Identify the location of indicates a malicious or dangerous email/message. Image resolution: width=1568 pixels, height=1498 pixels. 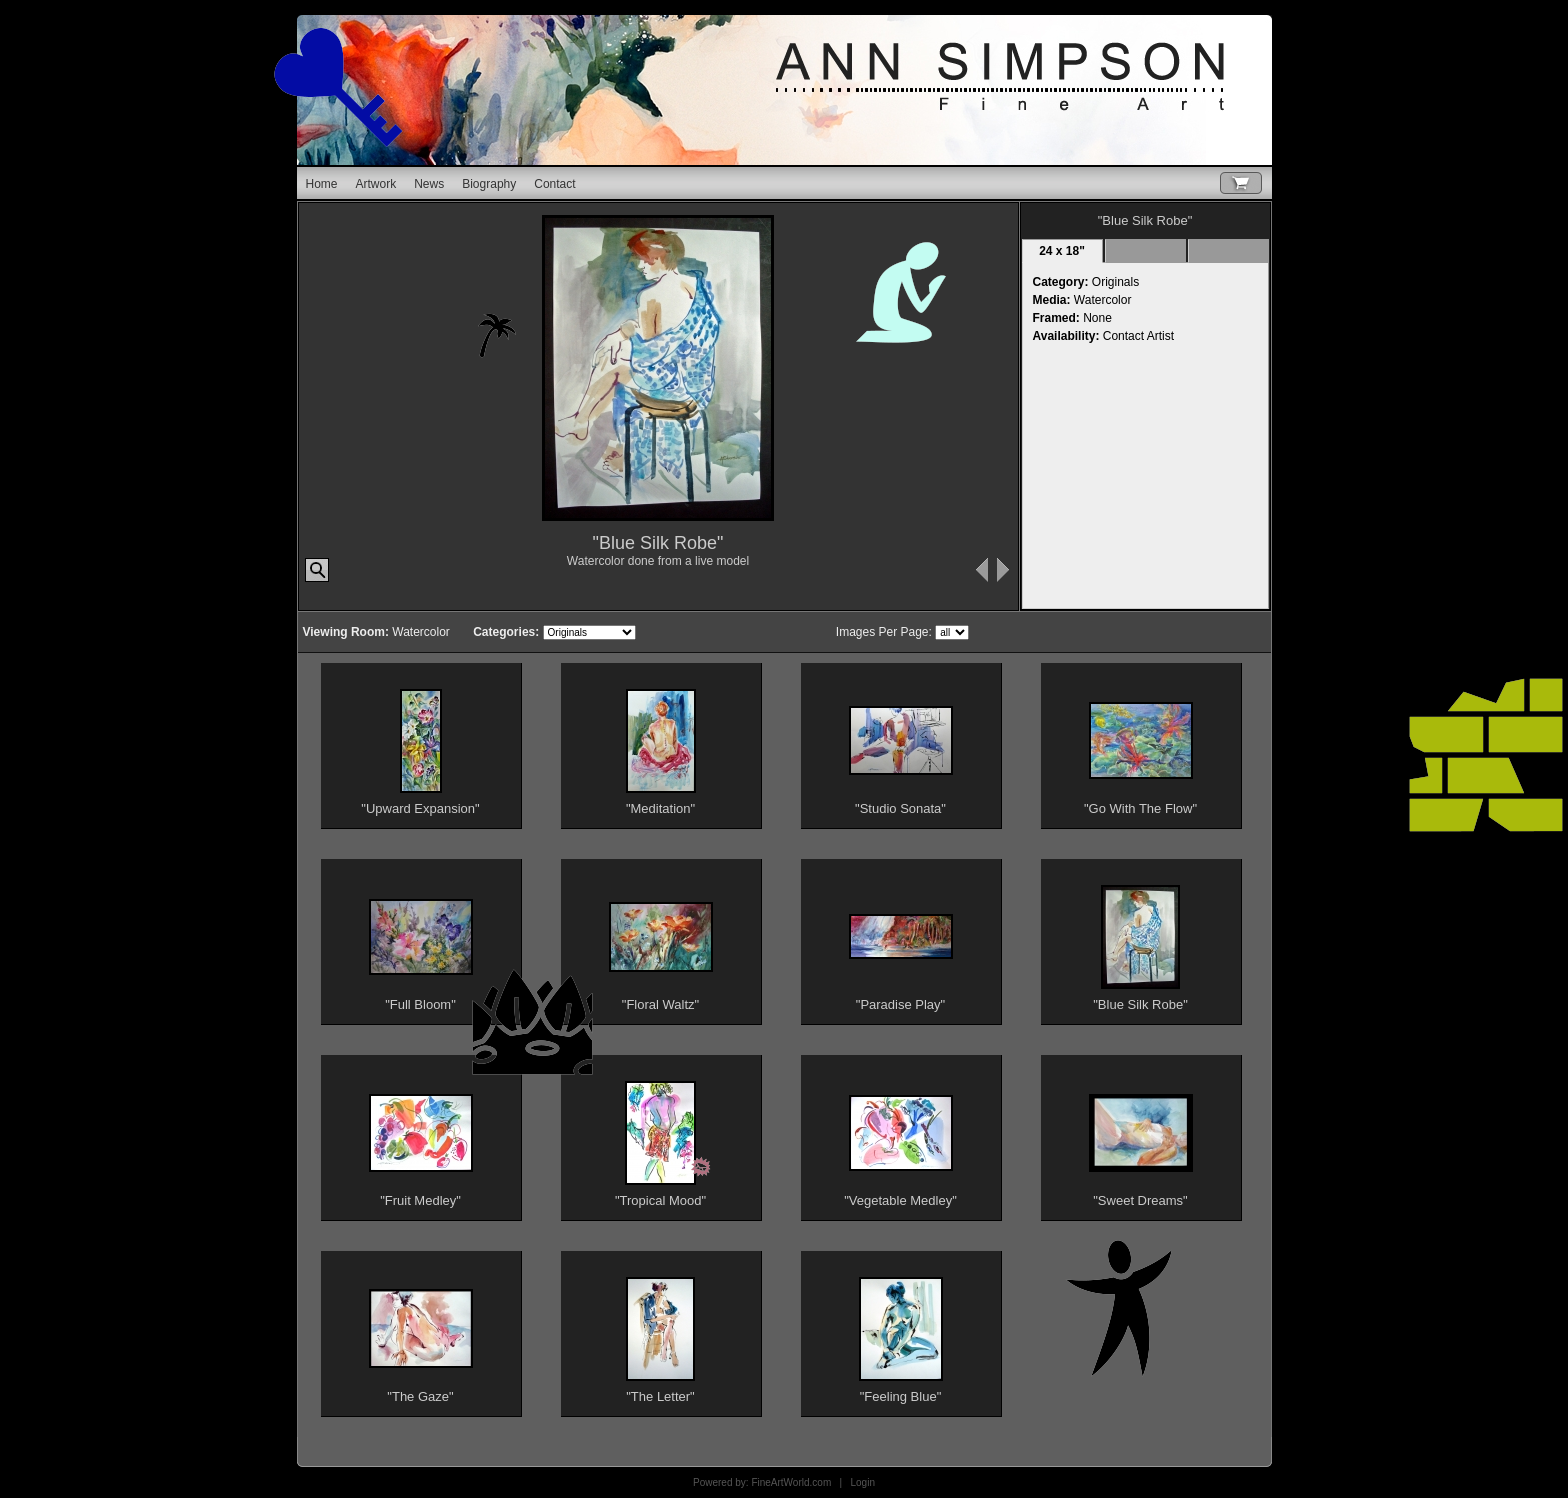
(700, 1166).